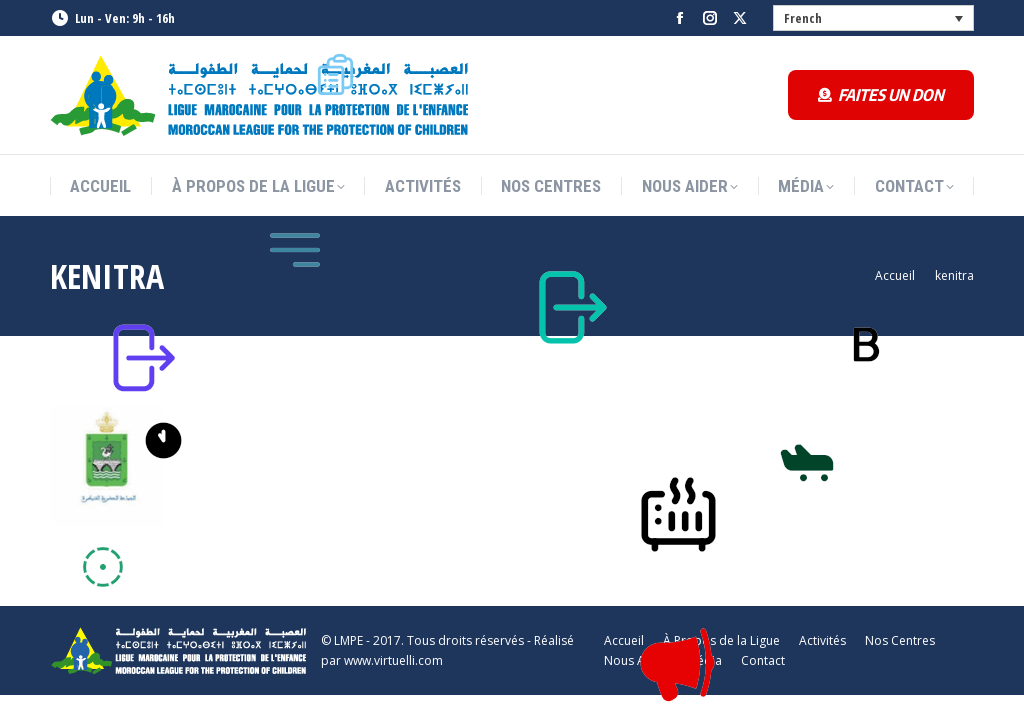 Image resolution: width=1024 pixels, height=720 pixels. What do you see at coordinates (678, 514) in the screenshot?
I see `adjust heater or heating settings` at bounding box center [678, 514].